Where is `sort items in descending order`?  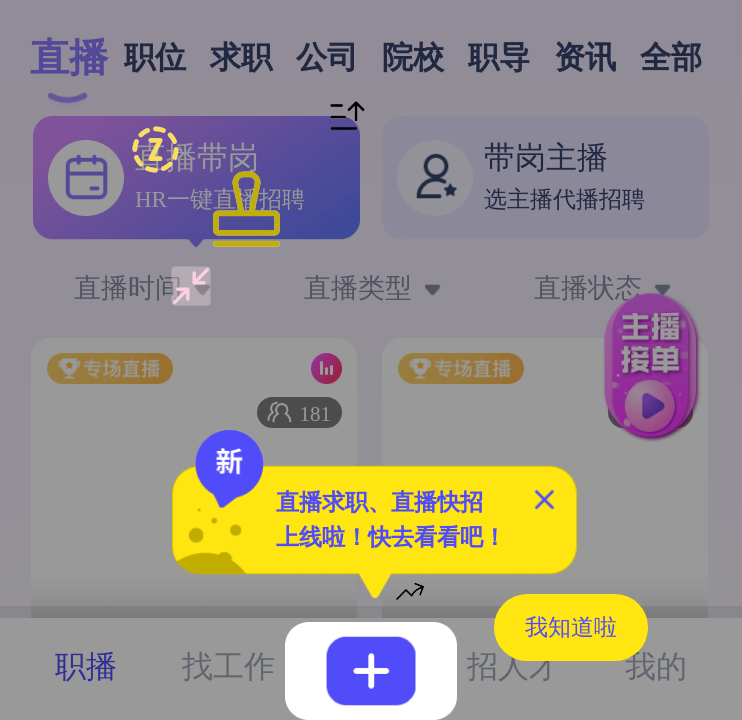 sort items in descending order is located at coordinates (346, 117).